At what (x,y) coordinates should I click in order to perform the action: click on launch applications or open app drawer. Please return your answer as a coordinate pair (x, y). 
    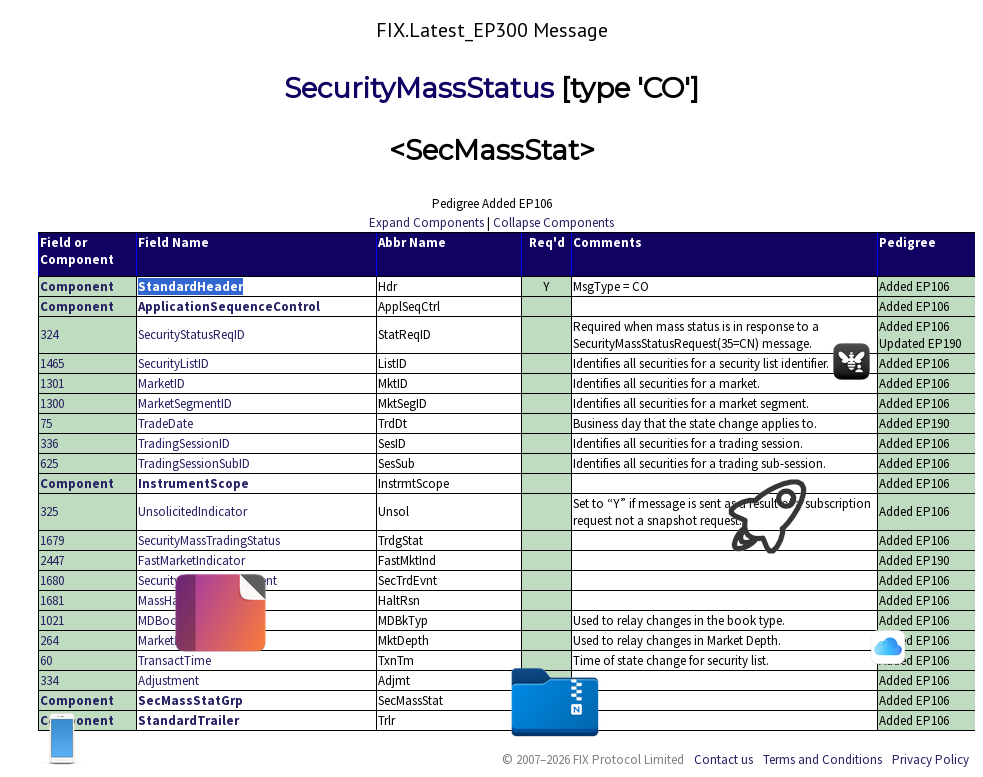
    Looking at the image, I should click on (767, 516).